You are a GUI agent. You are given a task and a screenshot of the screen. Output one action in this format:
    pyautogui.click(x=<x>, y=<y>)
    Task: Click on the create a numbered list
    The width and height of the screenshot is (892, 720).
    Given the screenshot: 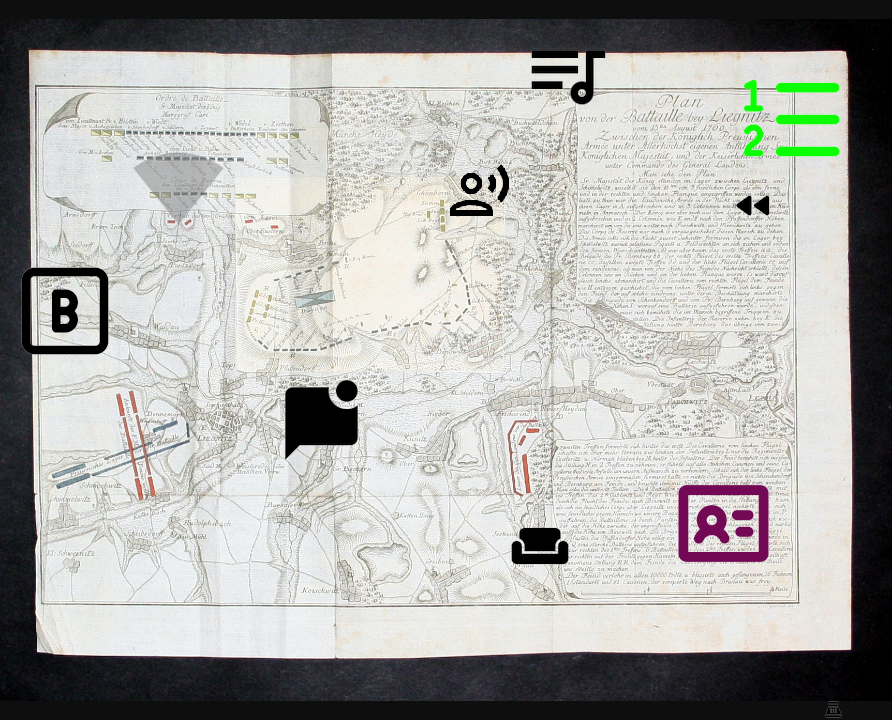 What is the action you would take?
    pyautogui.click(x=795, y=118)
    